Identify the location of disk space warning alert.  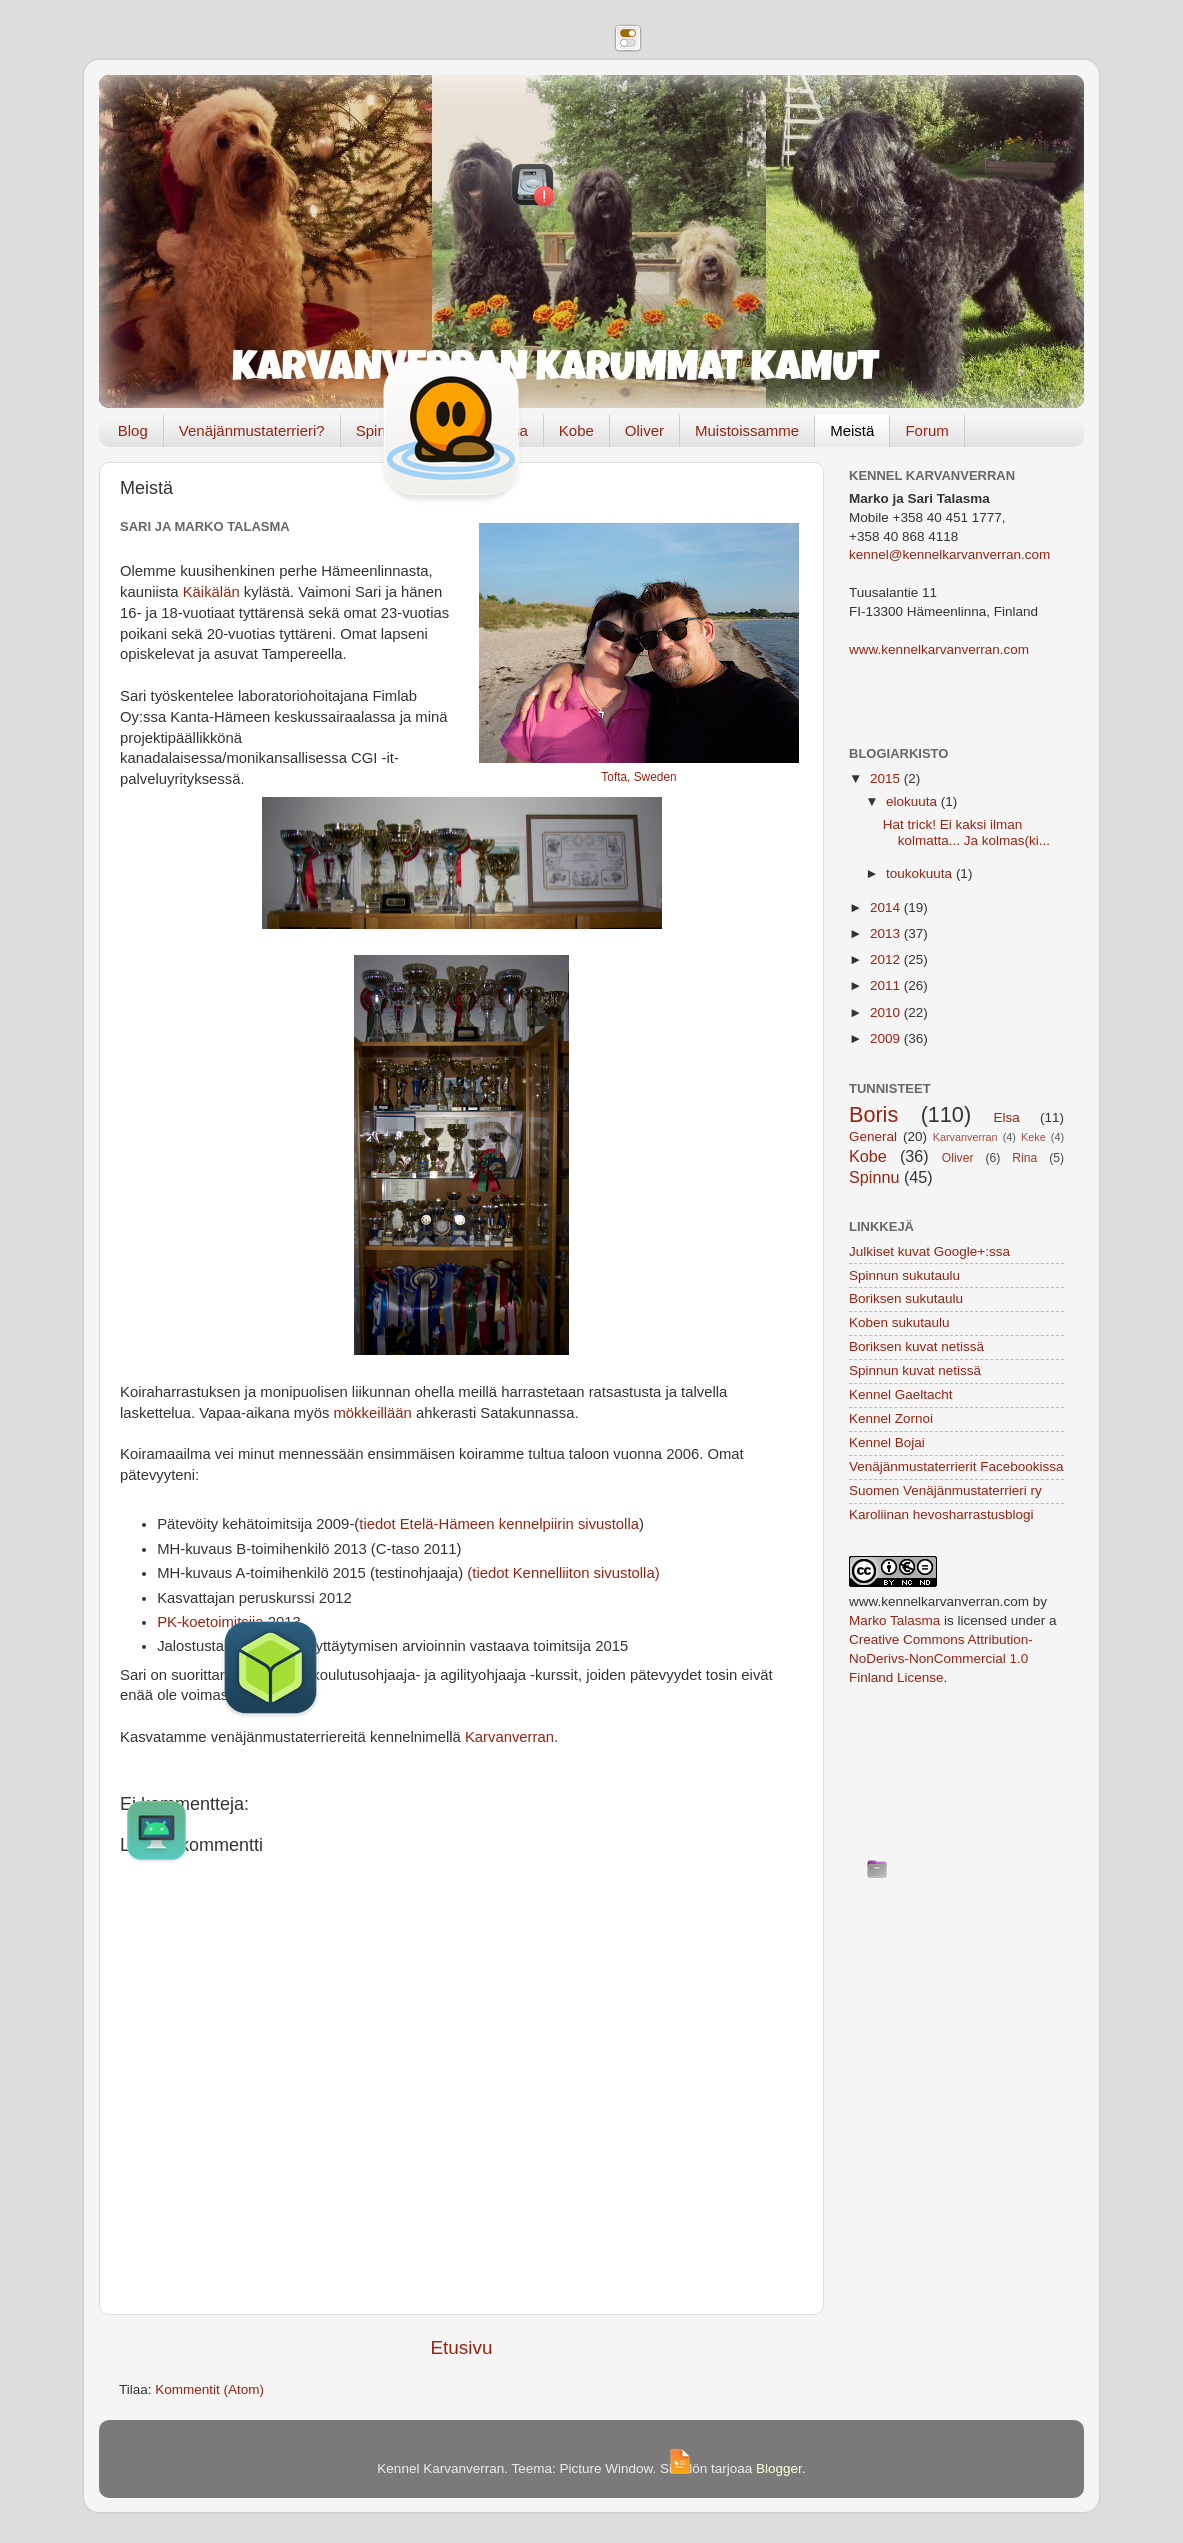
(532, 184).